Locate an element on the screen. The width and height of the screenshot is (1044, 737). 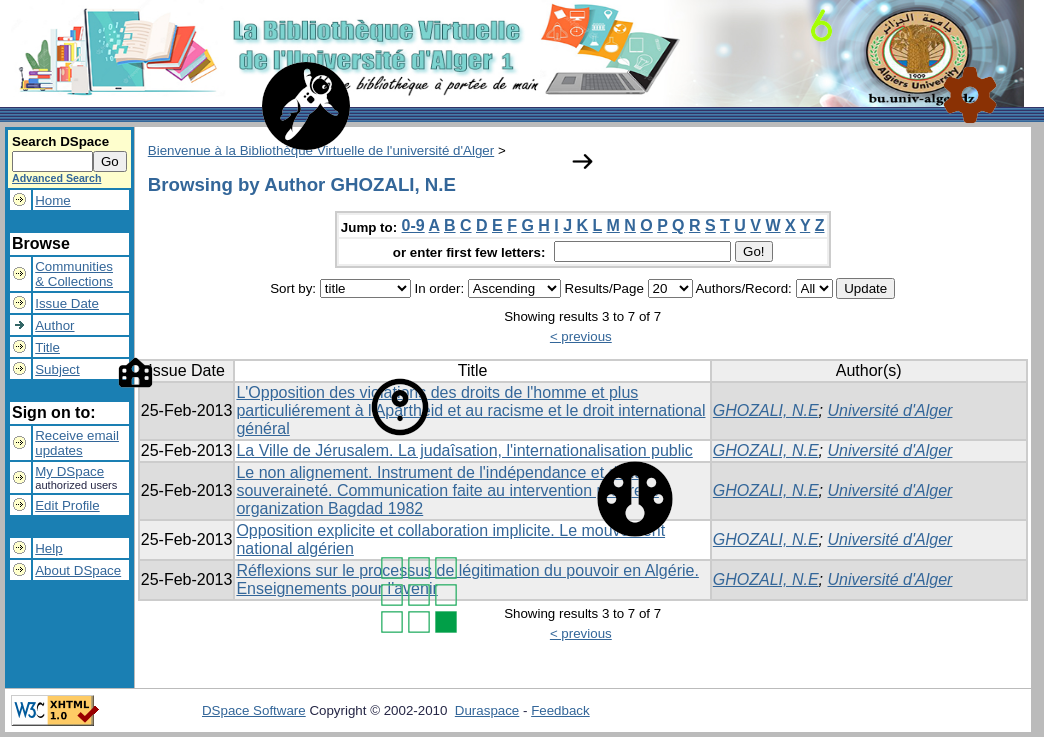
grav CMS platform logo is located at coordinates (306, 106).